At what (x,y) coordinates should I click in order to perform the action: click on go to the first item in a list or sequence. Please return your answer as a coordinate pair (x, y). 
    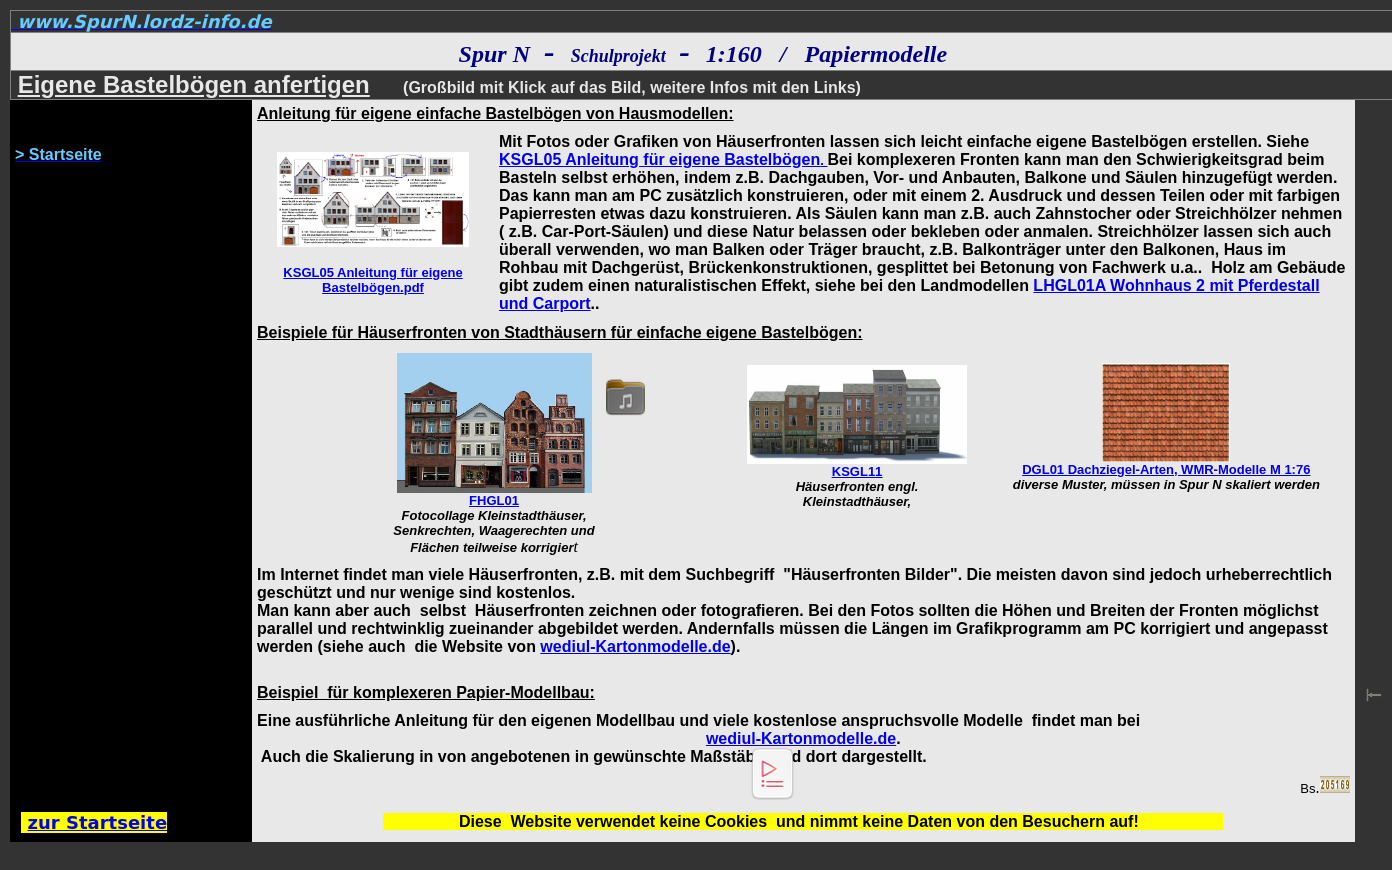
    Looking at the image, I should click on (1374, 695).